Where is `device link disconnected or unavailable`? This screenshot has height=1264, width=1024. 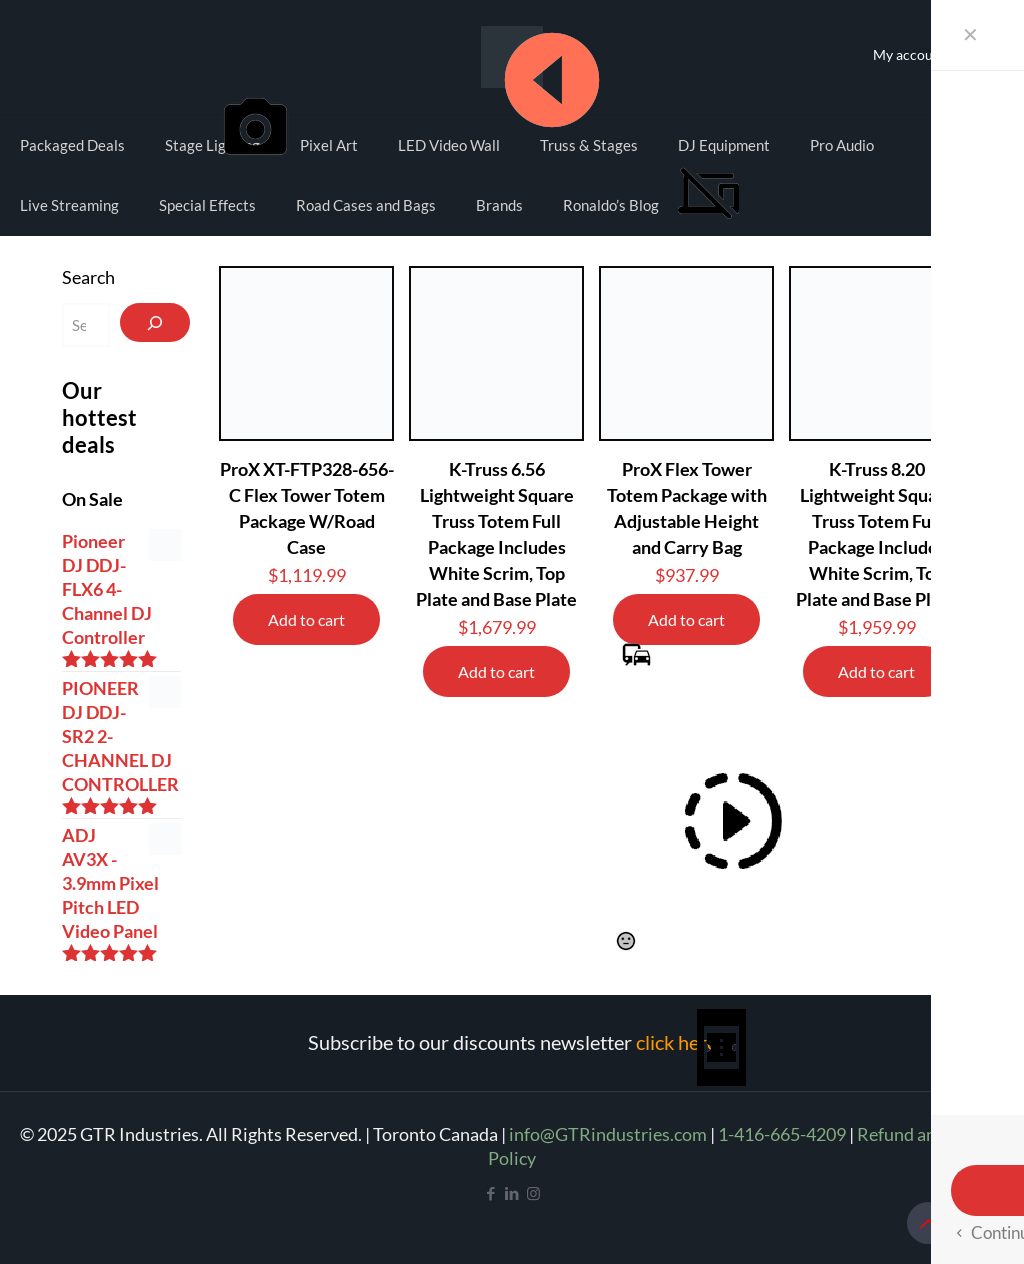 device link disconnected or unavailable is located at coordinates (708, 193).